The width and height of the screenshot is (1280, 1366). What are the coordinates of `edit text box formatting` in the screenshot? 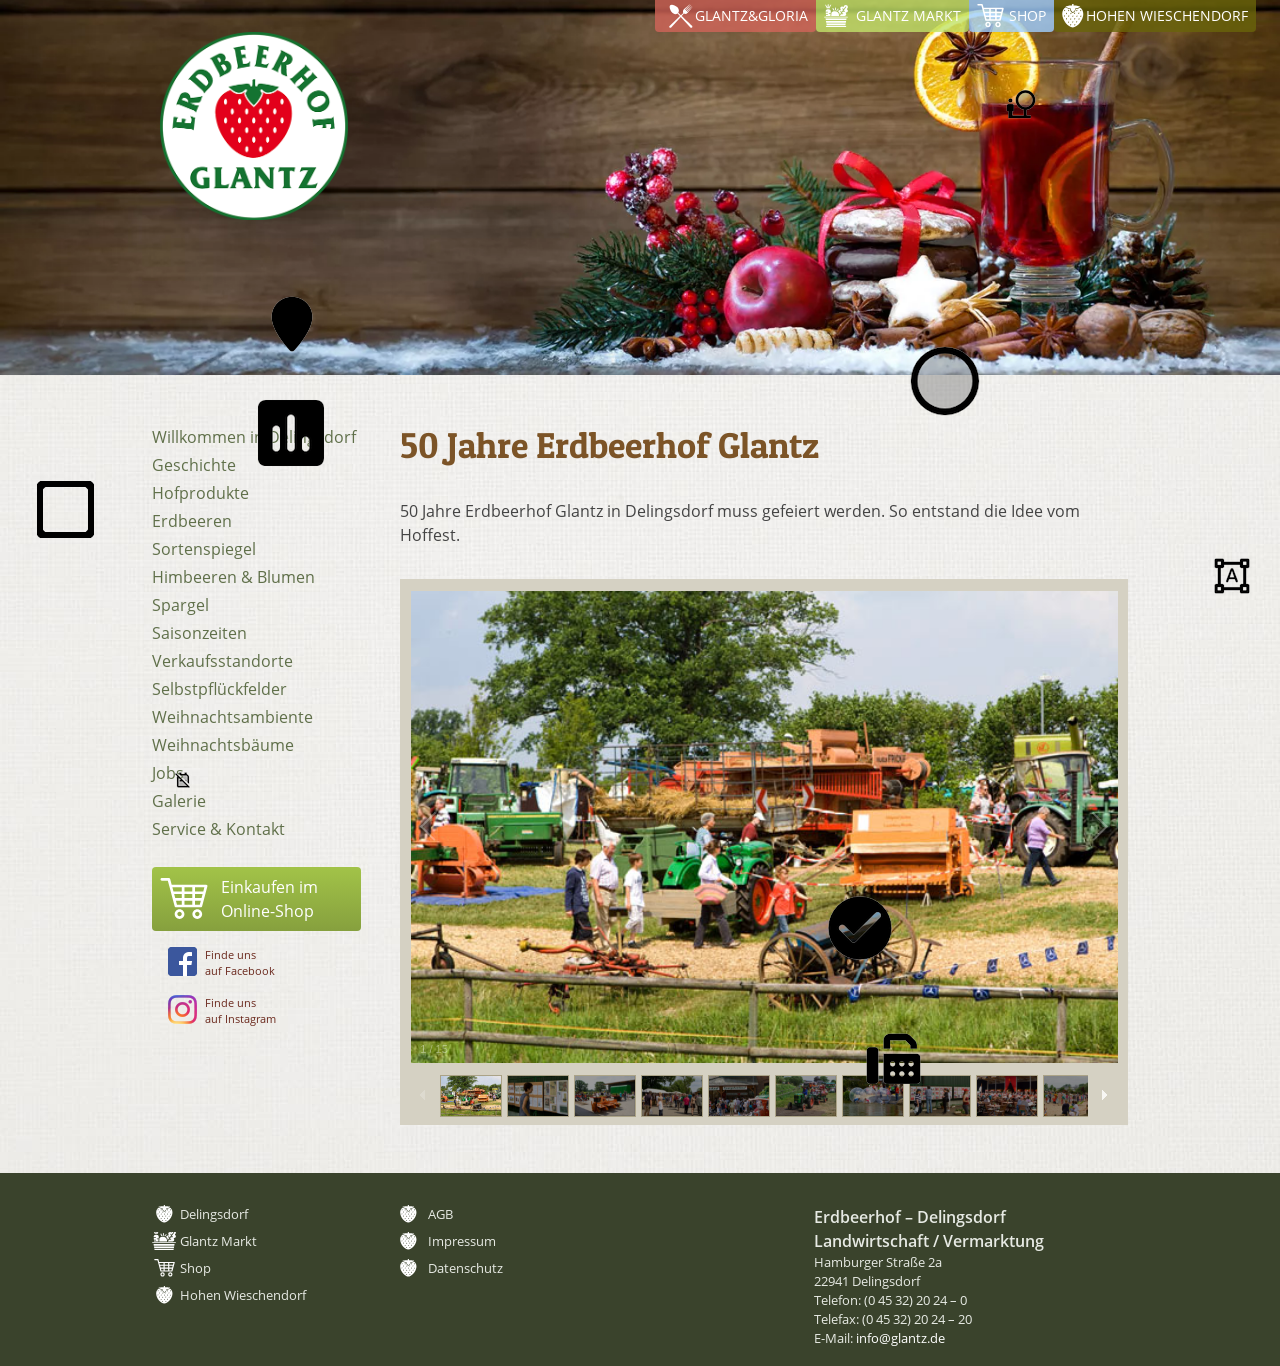 It's located at (1232, 576).